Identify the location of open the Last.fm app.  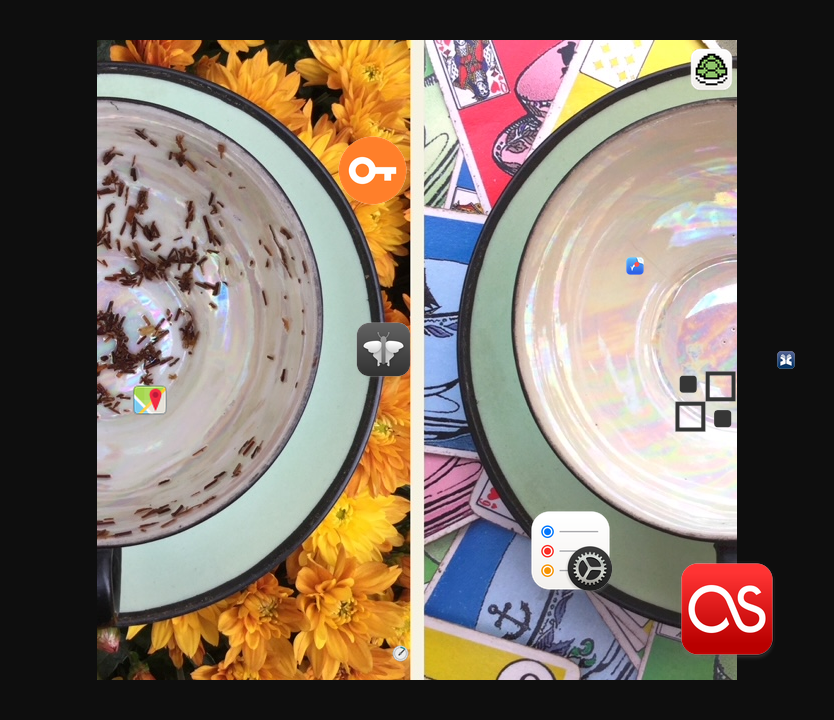
(727, 609).